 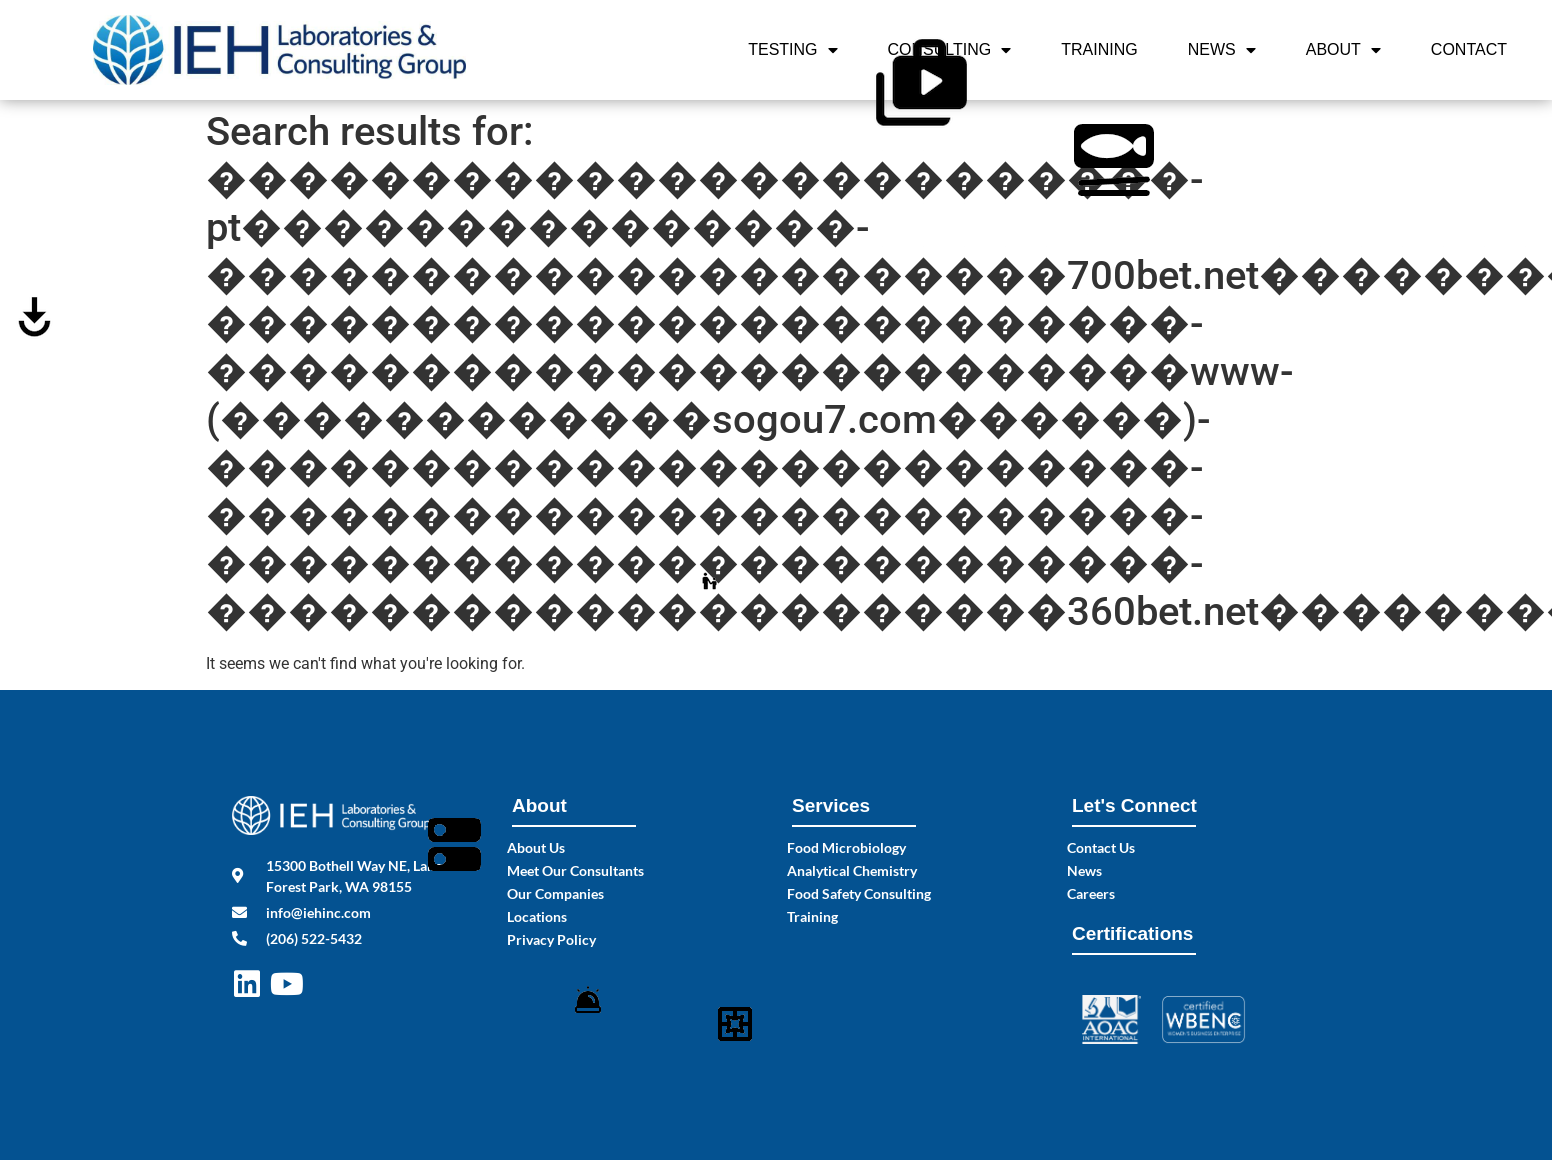 I want to click on access server or DNS settings, so click(x=454, y=844).